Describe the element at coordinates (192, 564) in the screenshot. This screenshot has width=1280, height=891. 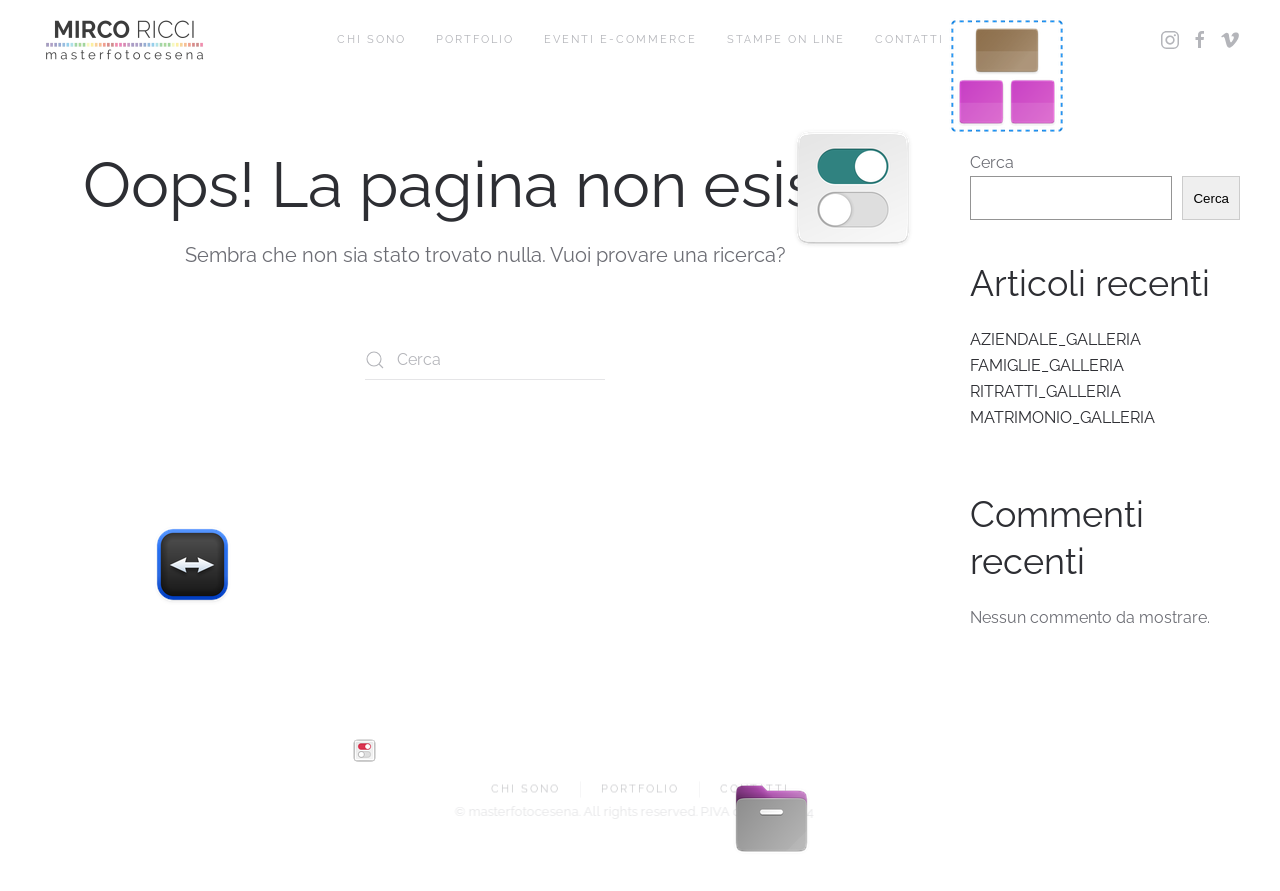
I see `open TeamViewer for remote desktop access` at that location.